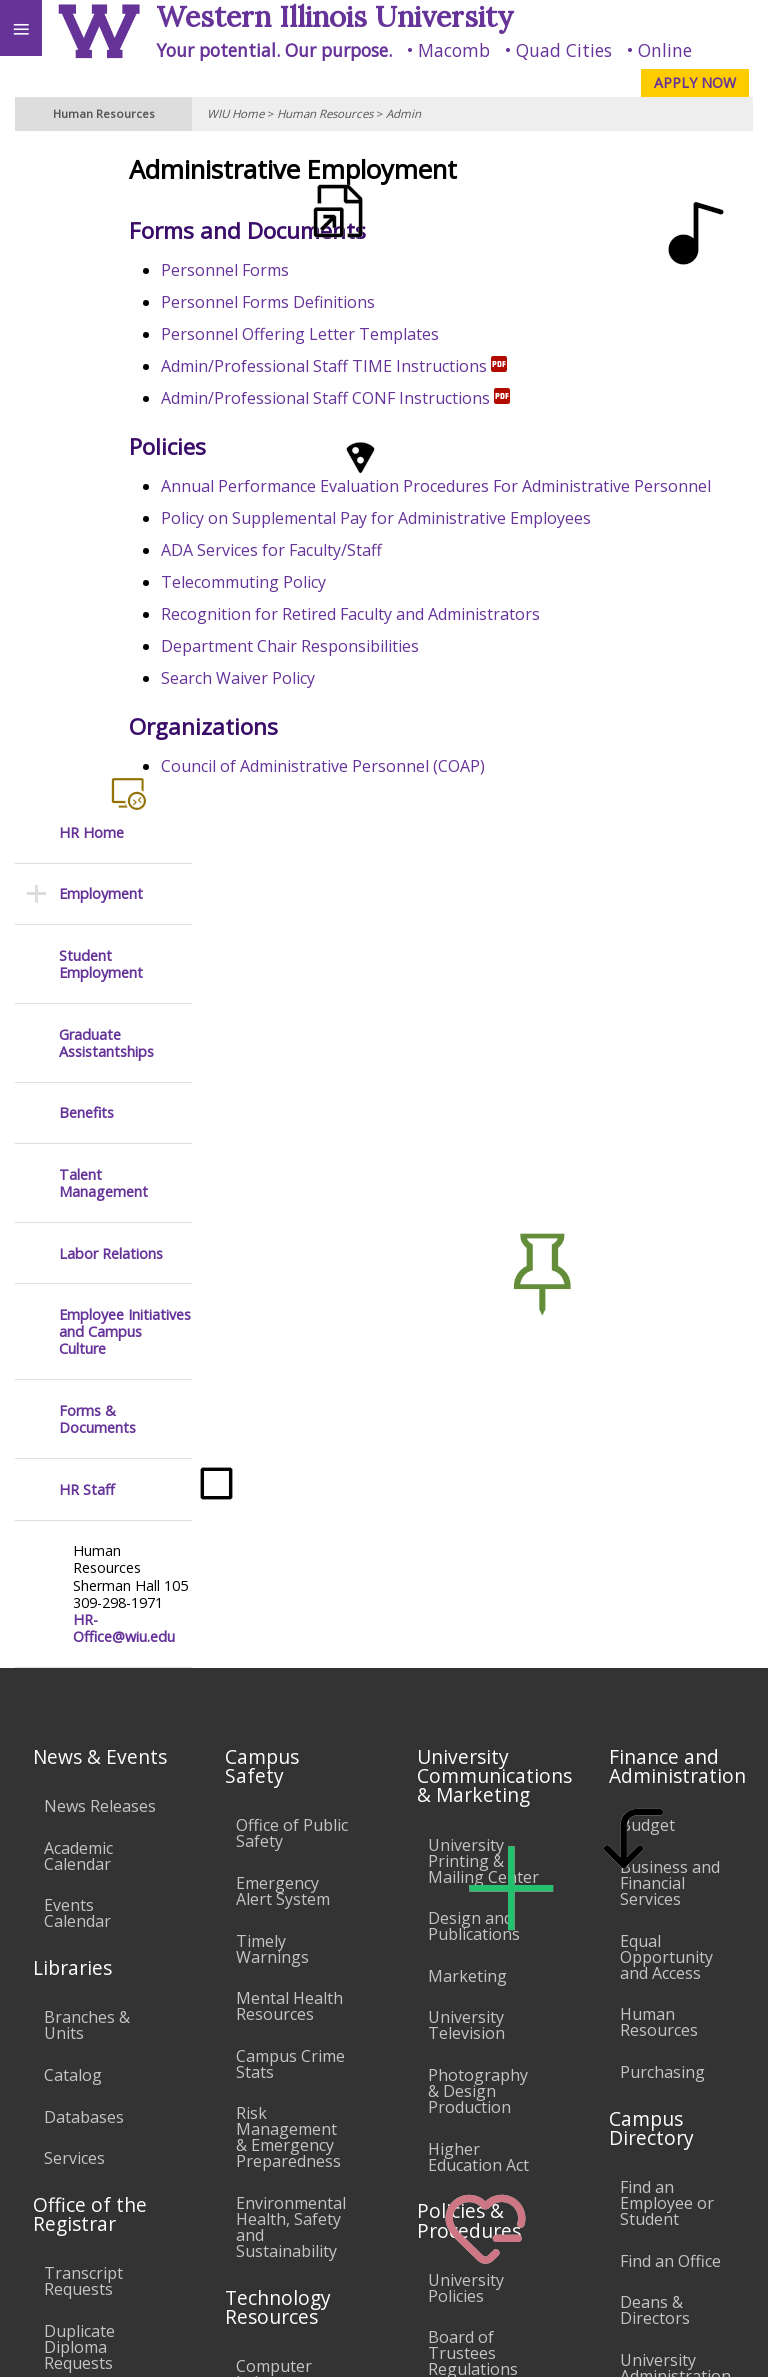 This screenshot has width=768, height=2377. What do you see at coordinates (514, 1891) in the screenshot?
I see `add a new item` at bounding box center [514, 1891].